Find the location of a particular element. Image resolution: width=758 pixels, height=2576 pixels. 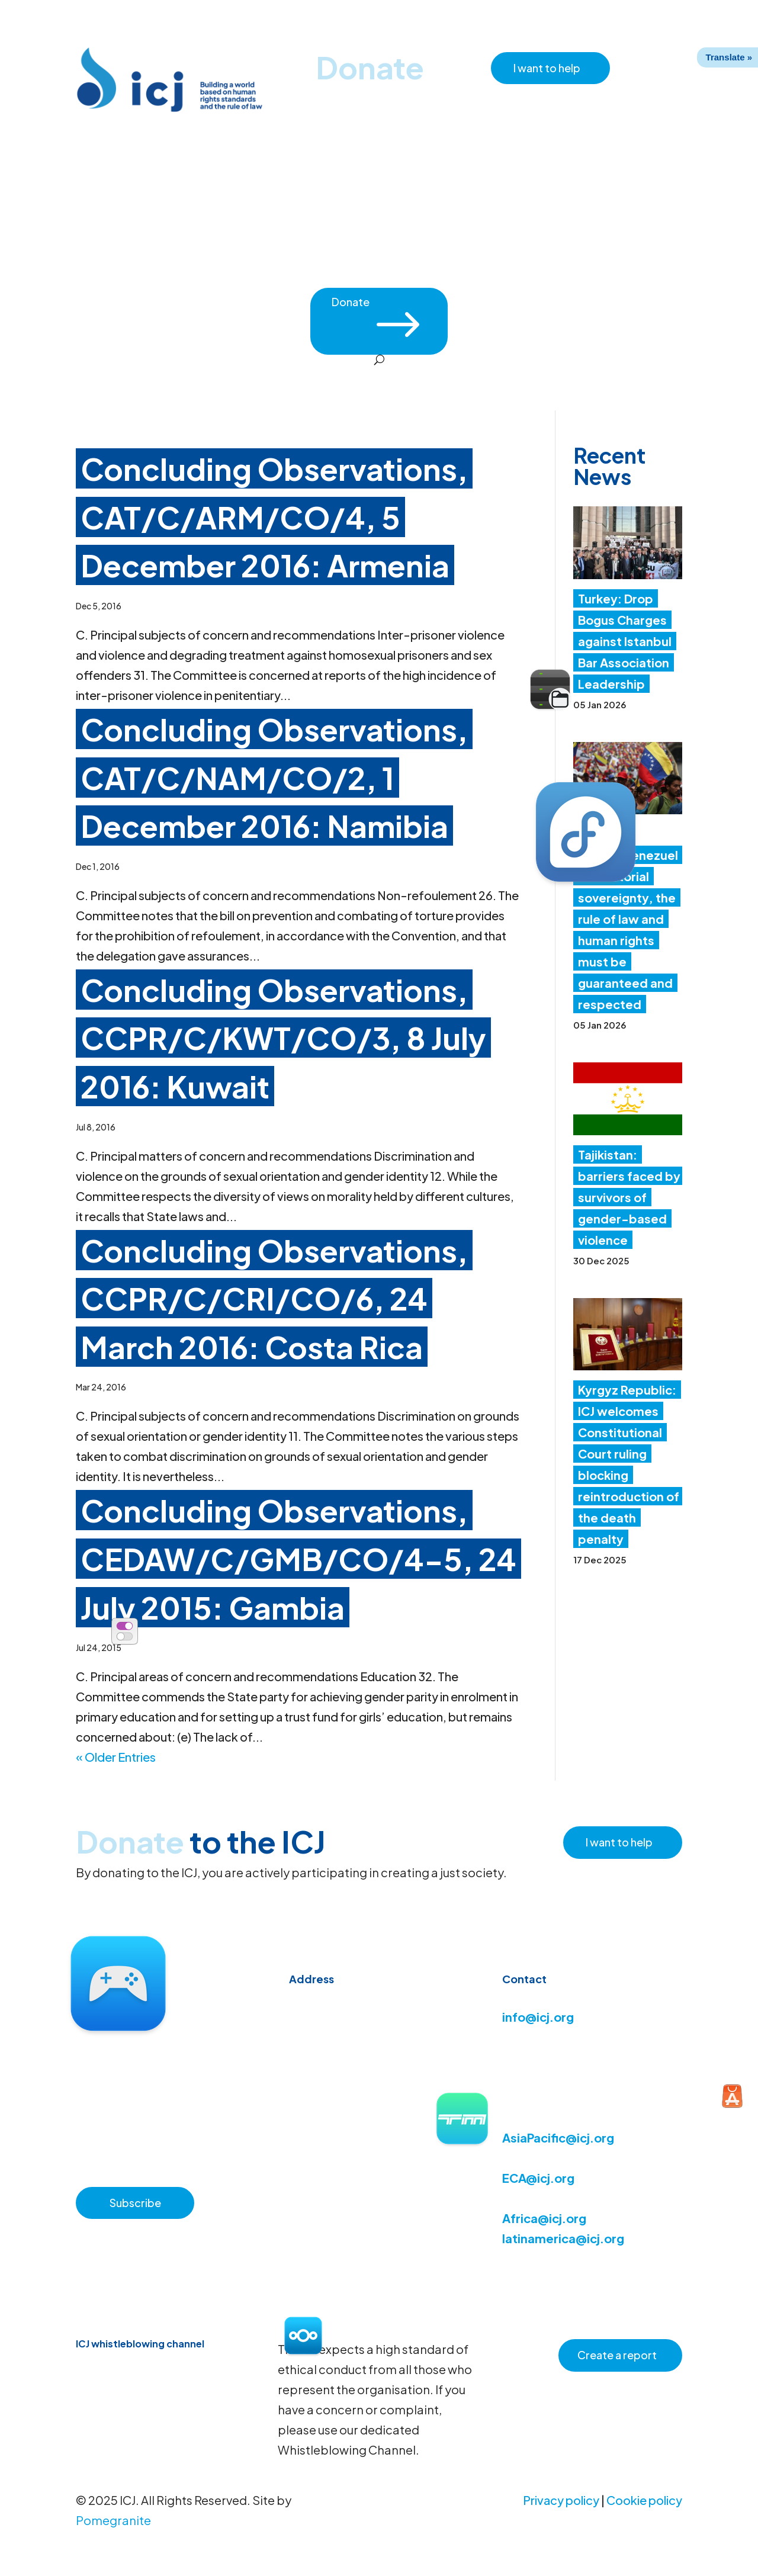

open pcsx playstation emulator is located at coordinates (118, 1983).